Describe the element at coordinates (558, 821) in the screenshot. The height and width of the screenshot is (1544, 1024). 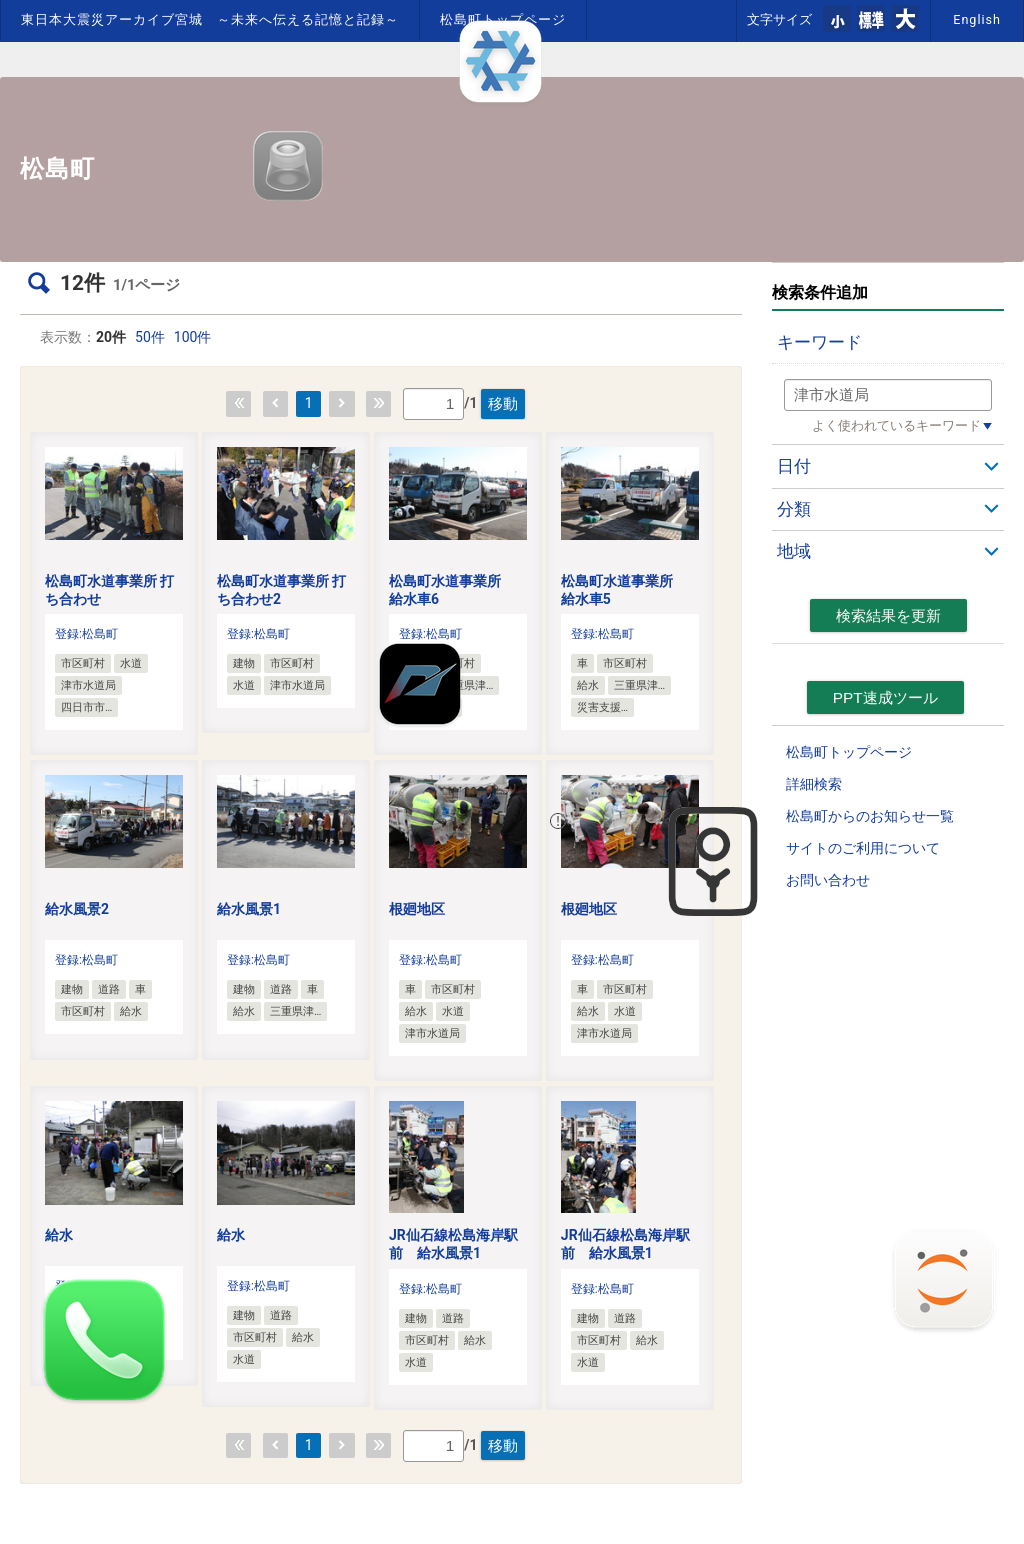
I see `indicates an app has encountered an error` at that location.